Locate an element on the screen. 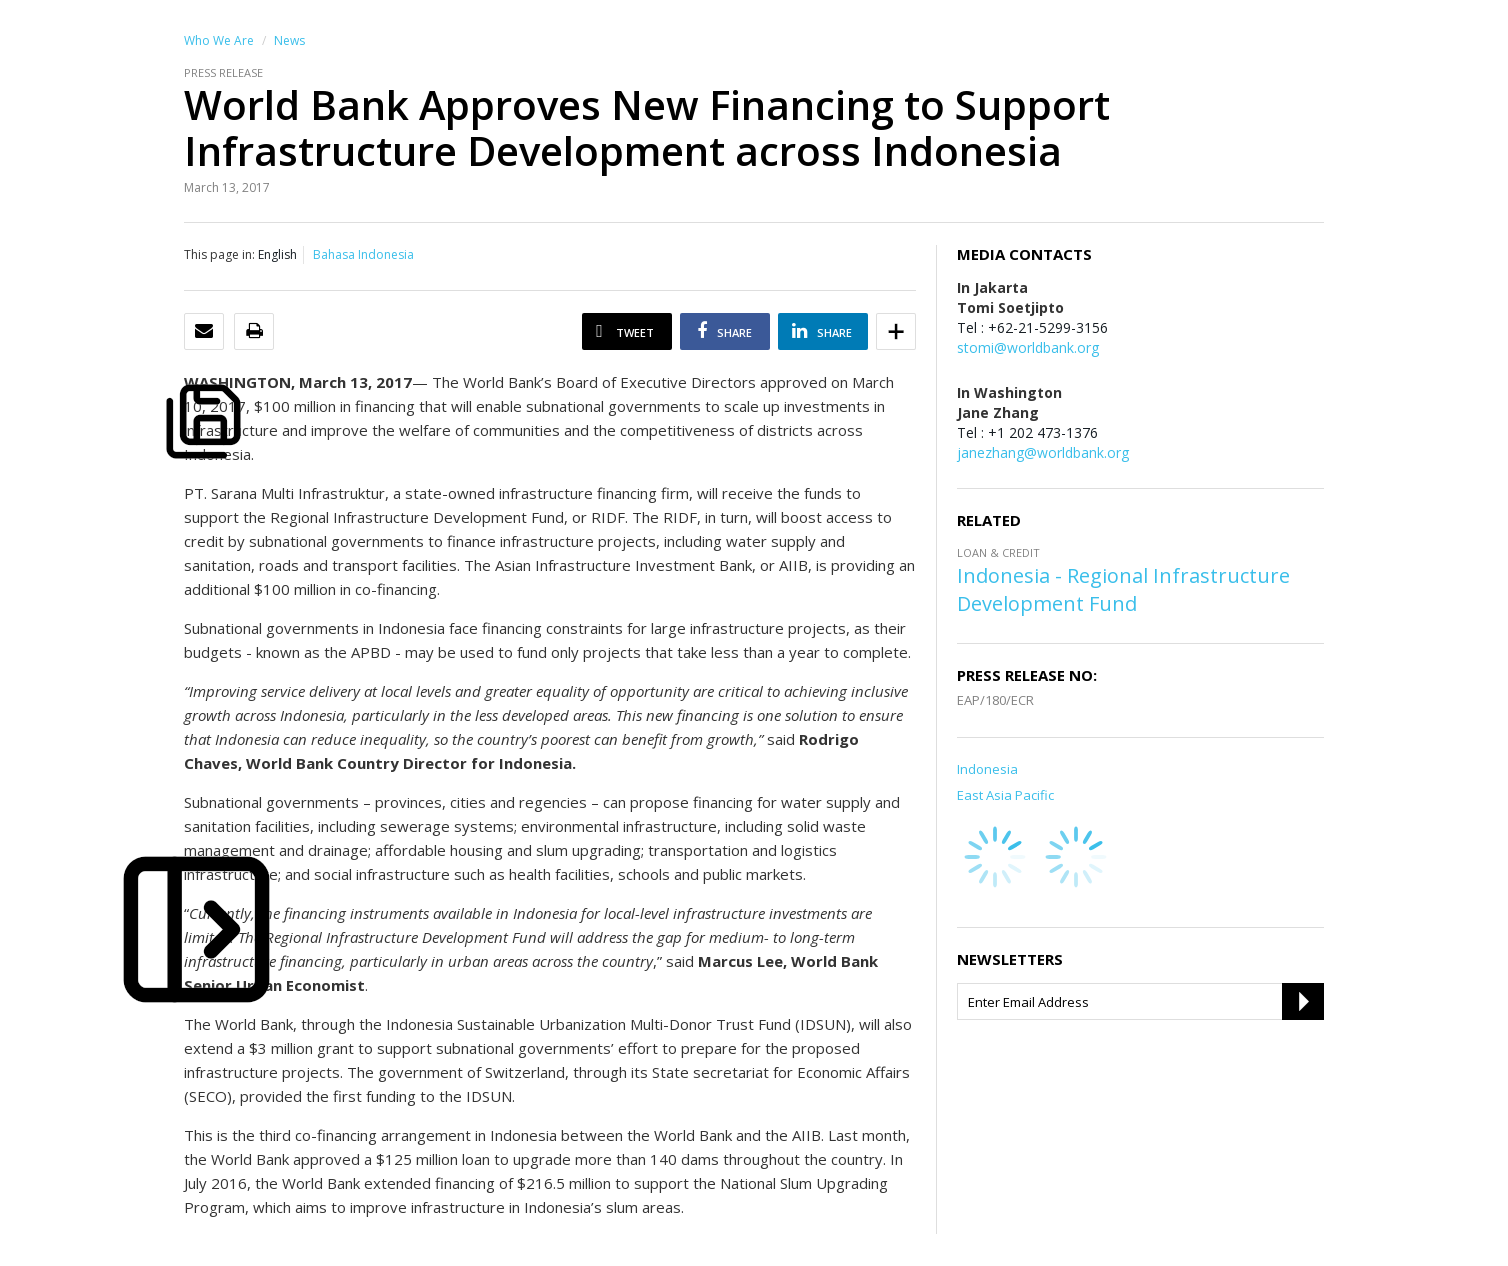 The width and height of the screenshot is (1508, 1266). save all open files at once is located at coordinates (203, 421).